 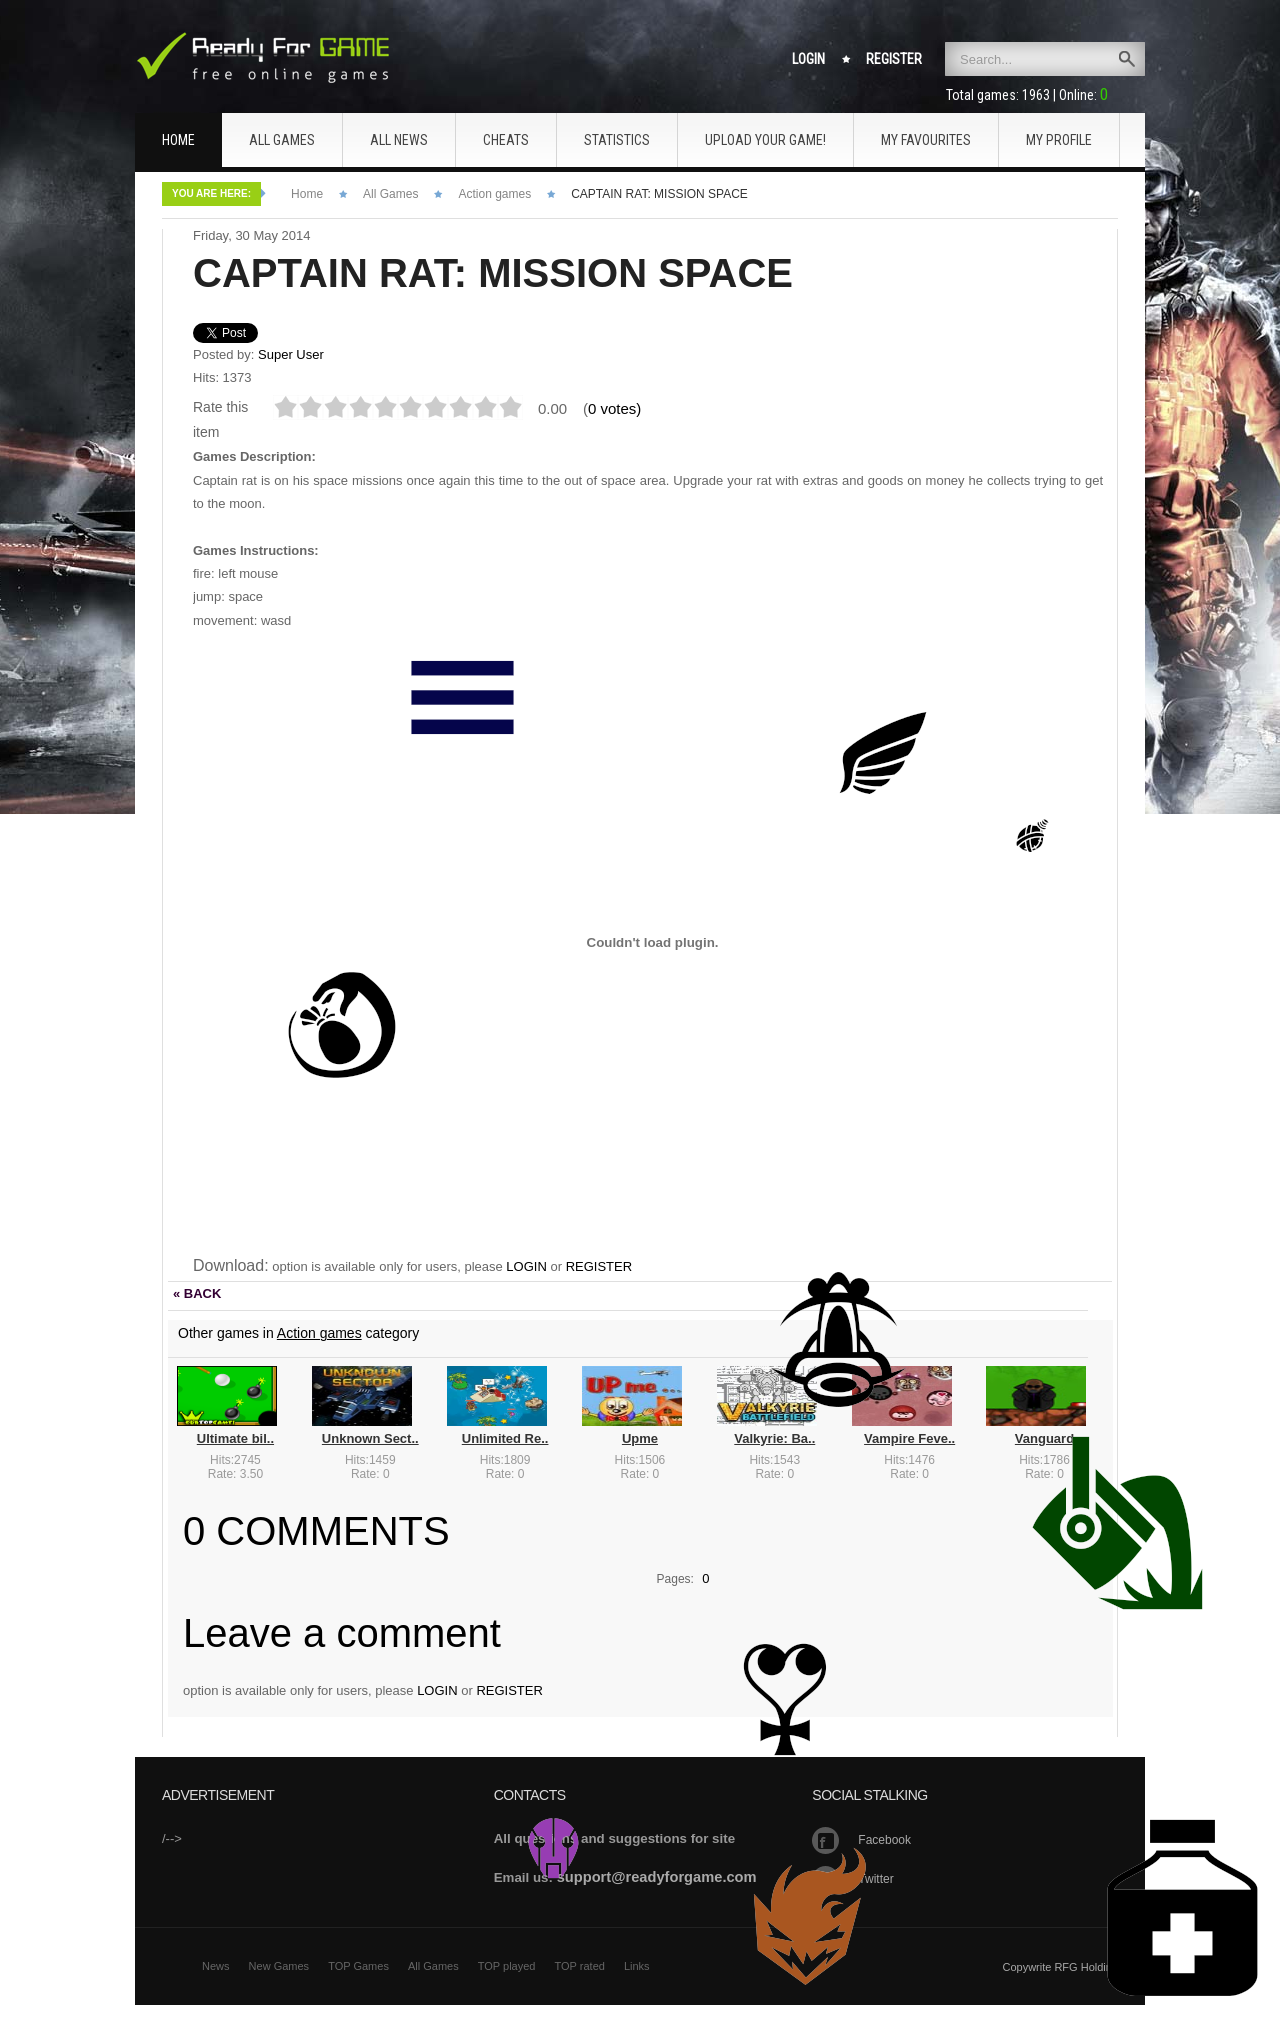 What do you see at coordinates (785, 1698) in the screenshot?
I see `select a holy or religious faction in a game` at bounding box center [785, 1698].